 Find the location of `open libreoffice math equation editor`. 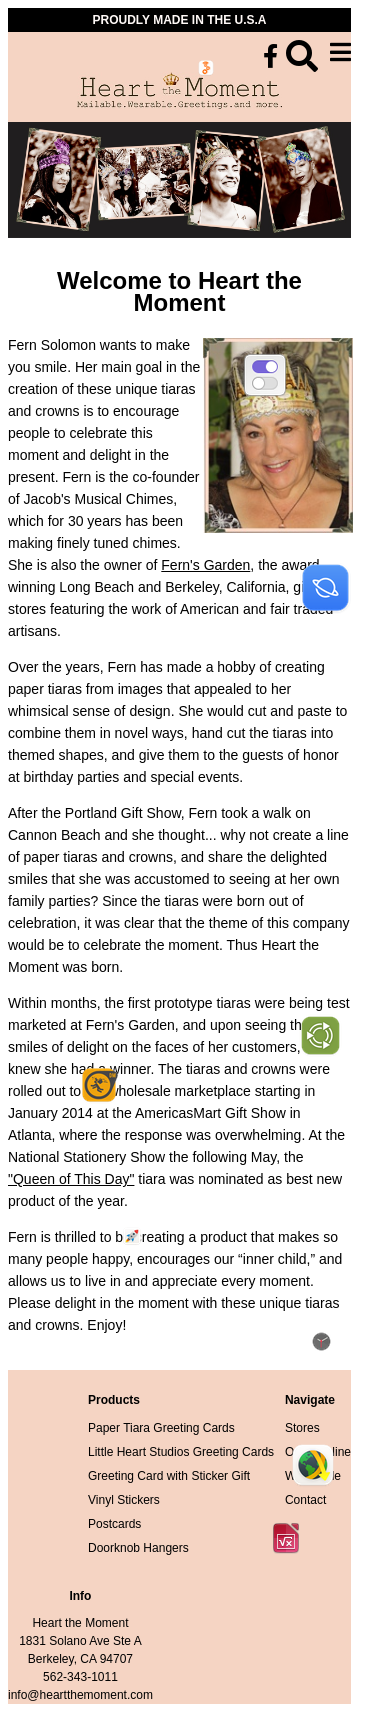

open libreoffice math equation editor is located at coordinates (286, 1538).